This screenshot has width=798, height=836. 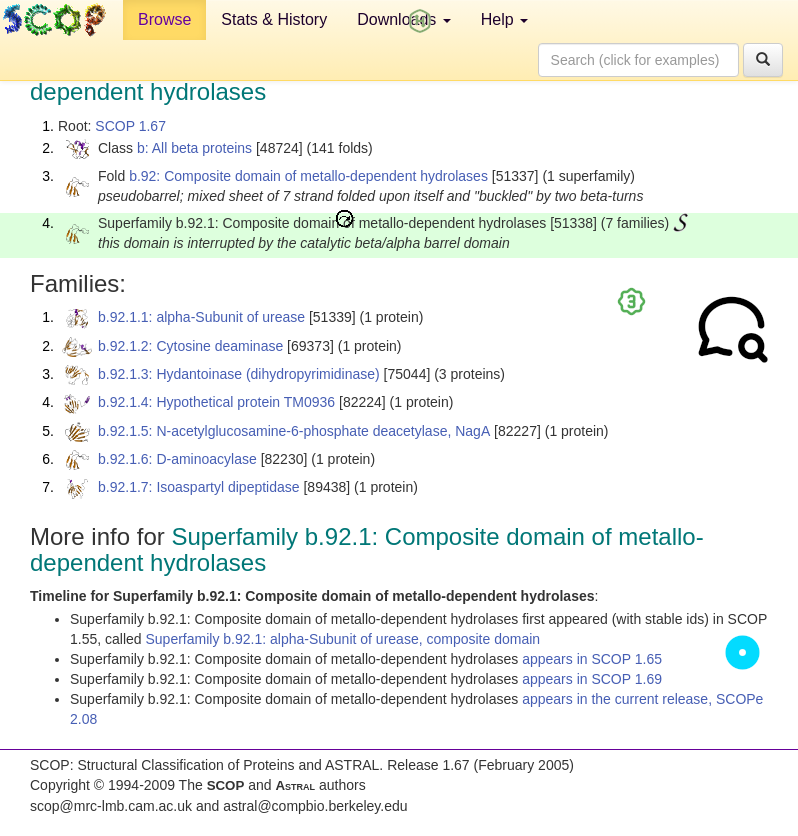 What do you see at coordinates (742, 652) in the screenshot?
I see `select or mark as active option` at bounding box center [742, 652].